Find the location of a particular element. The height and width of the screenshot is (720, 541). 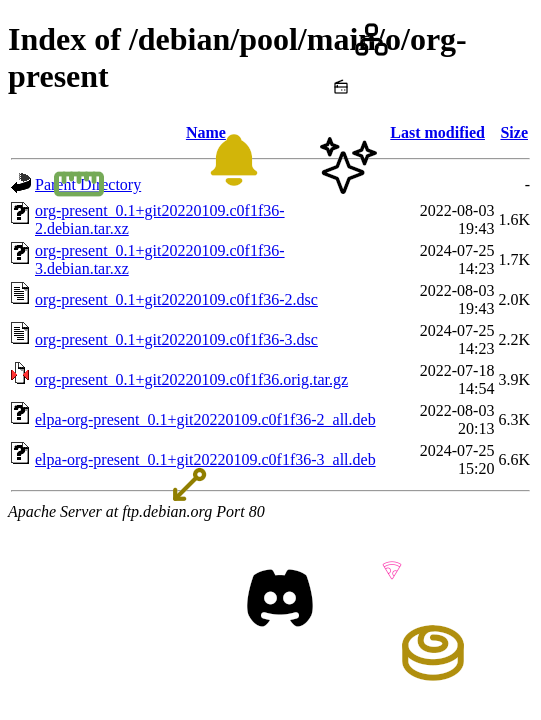

move or navigate to the lower-left is located at coordinates (188, 485).